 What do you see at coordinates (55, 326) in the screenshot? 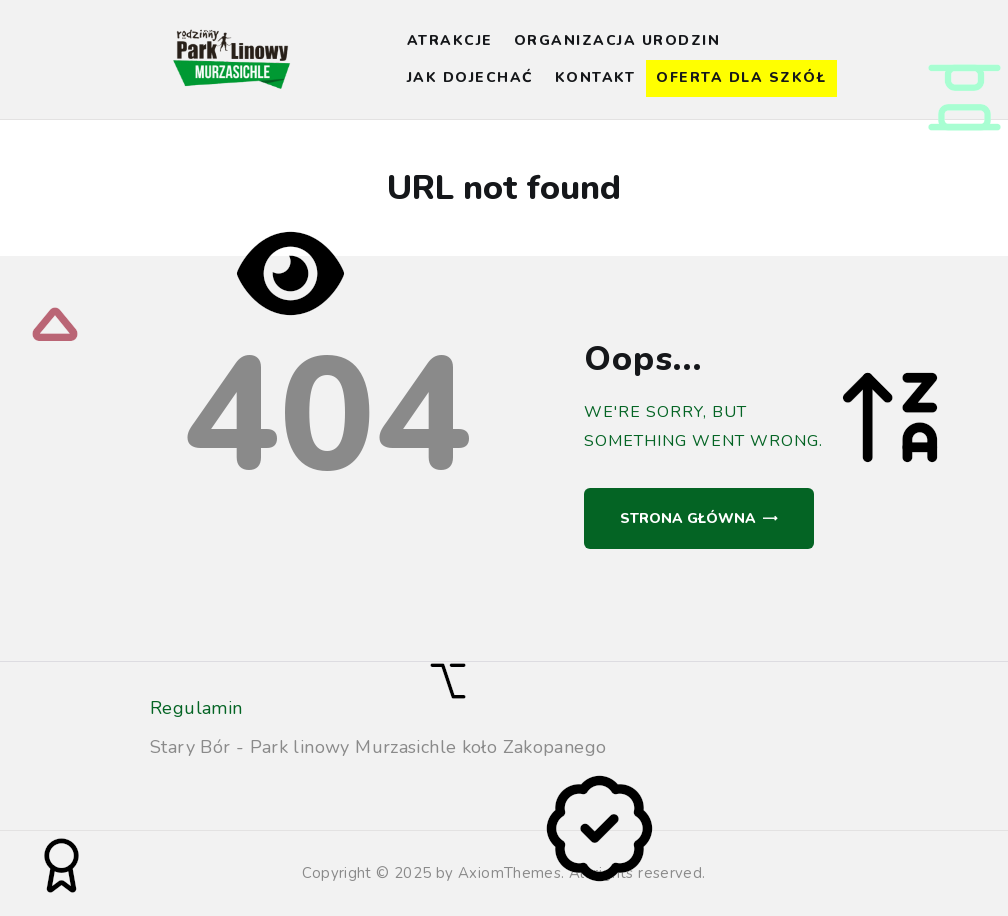
I see `scroll to top of page` at bounding box center [55, 326].